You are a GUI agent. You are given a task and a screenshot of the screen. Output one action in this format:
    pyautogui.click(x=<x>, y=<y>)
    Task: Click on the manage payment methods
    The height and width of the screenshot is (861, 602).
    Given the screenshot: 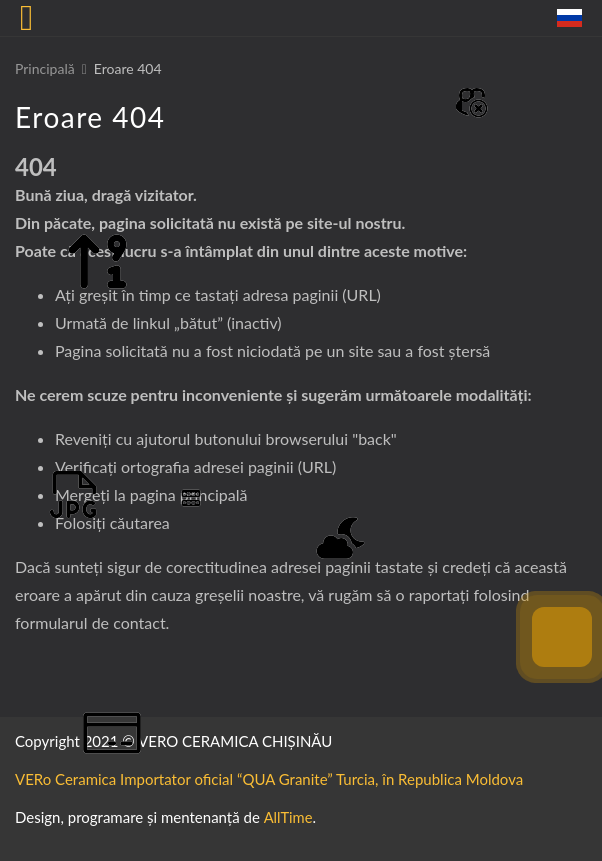 What is the action you would take?
    pyautogui.click(x=112, y=733)
    